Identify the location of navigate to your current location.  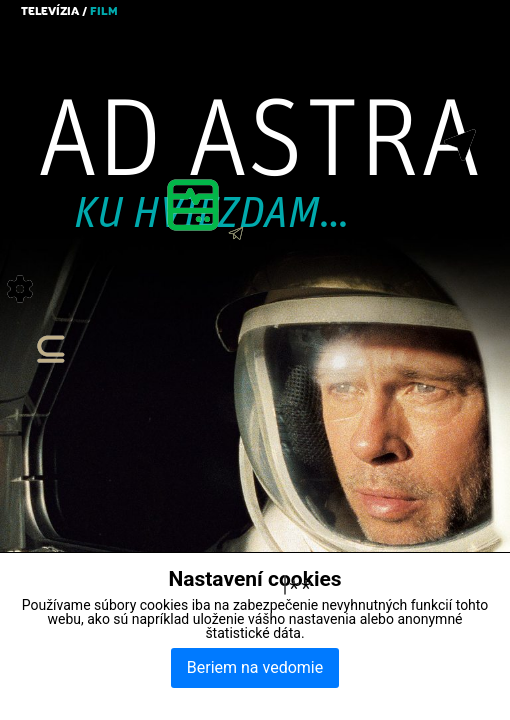
(461, 144).